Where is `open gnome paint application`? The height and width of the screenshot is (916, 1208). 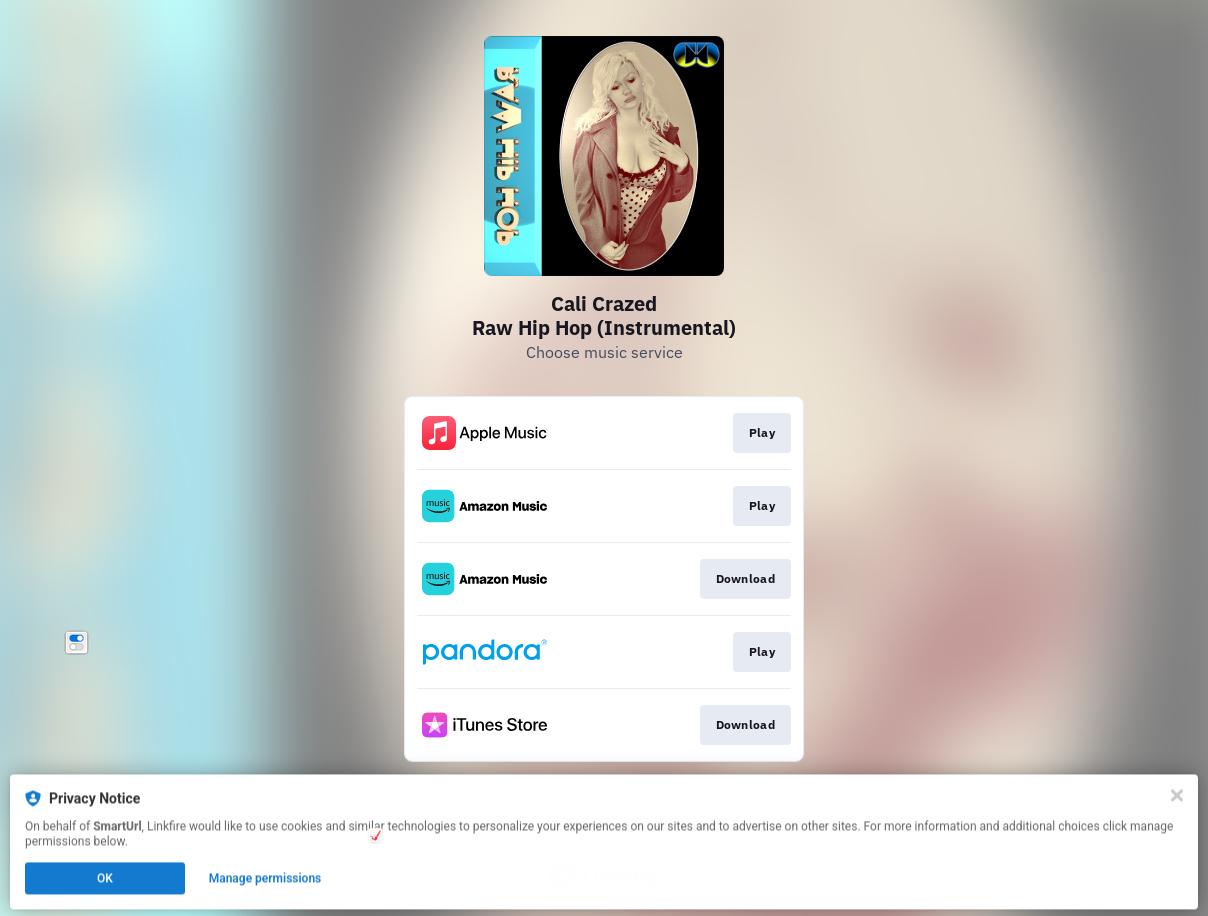
open gnome paint application is located at coordinates (375, 835).